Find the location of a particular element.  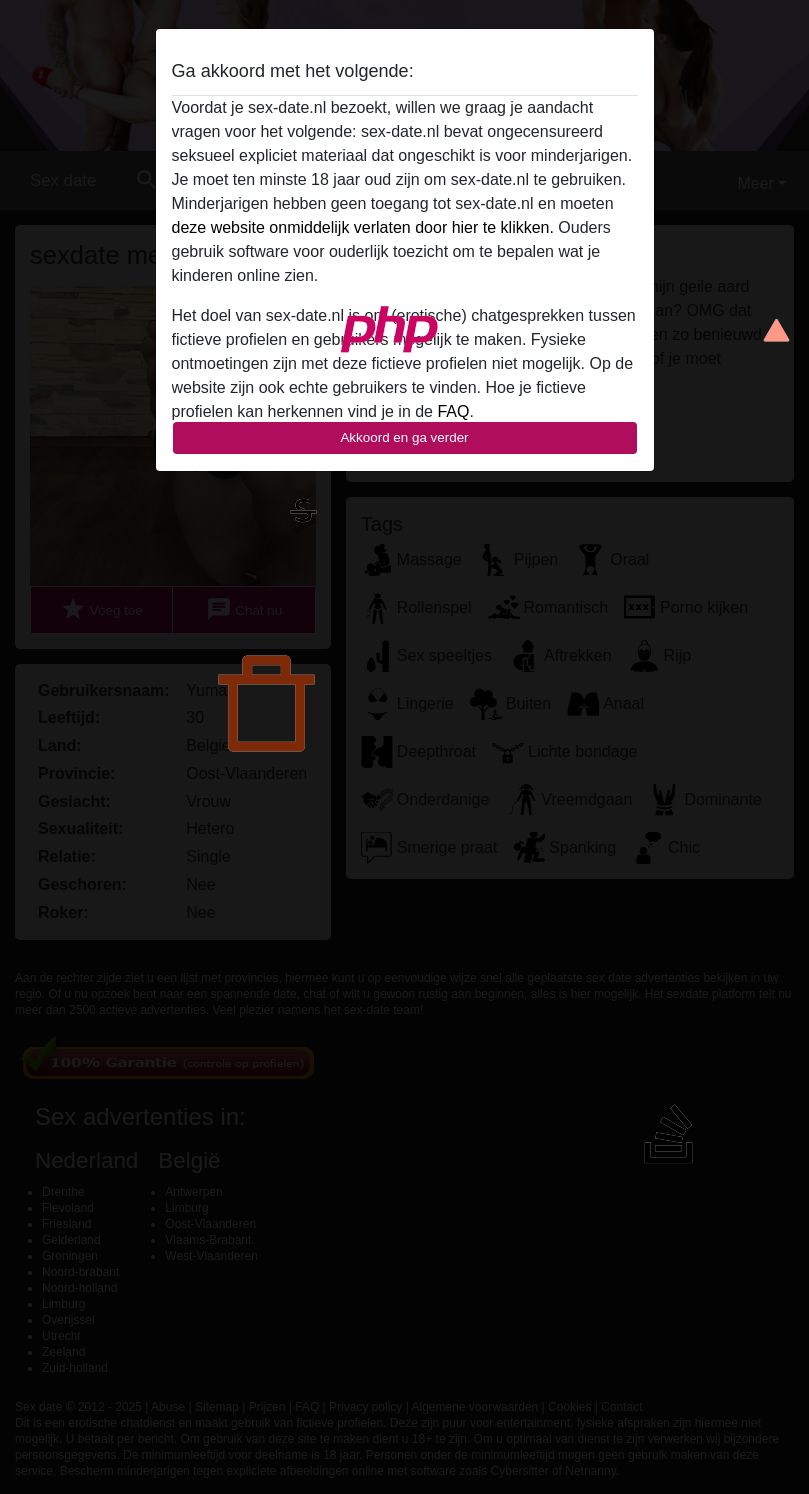

delete selected item is located at coordinates (266, 703).